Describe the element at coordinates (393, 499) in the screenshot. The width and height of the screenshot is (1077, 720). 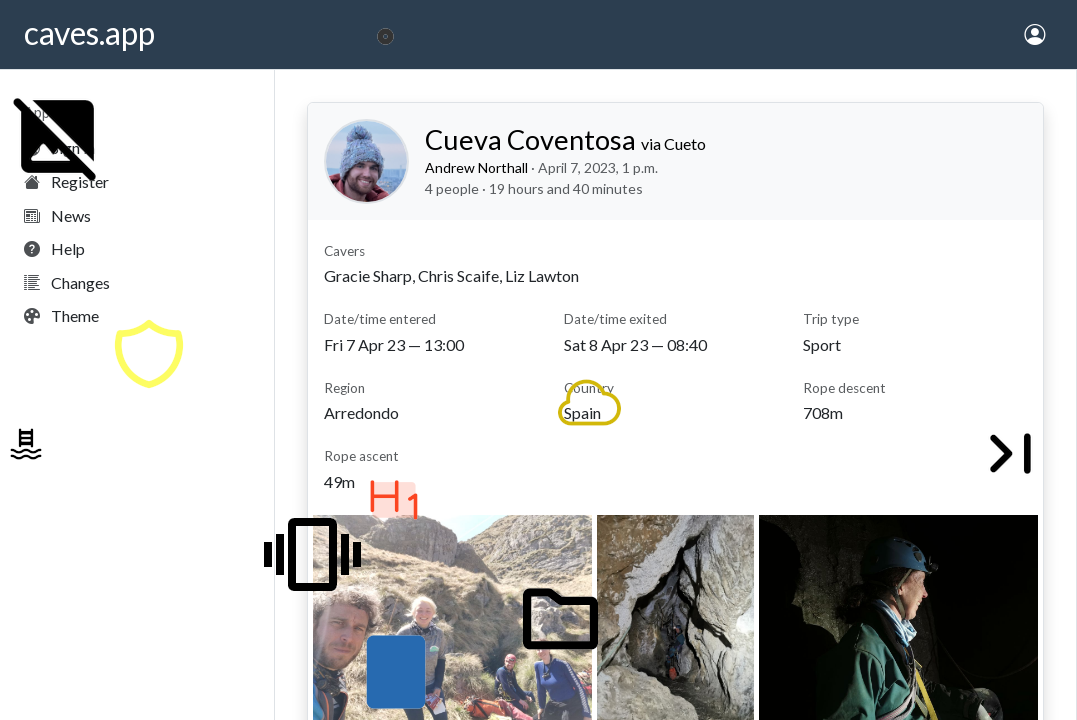
I see `format text as heading level 1` at that location.